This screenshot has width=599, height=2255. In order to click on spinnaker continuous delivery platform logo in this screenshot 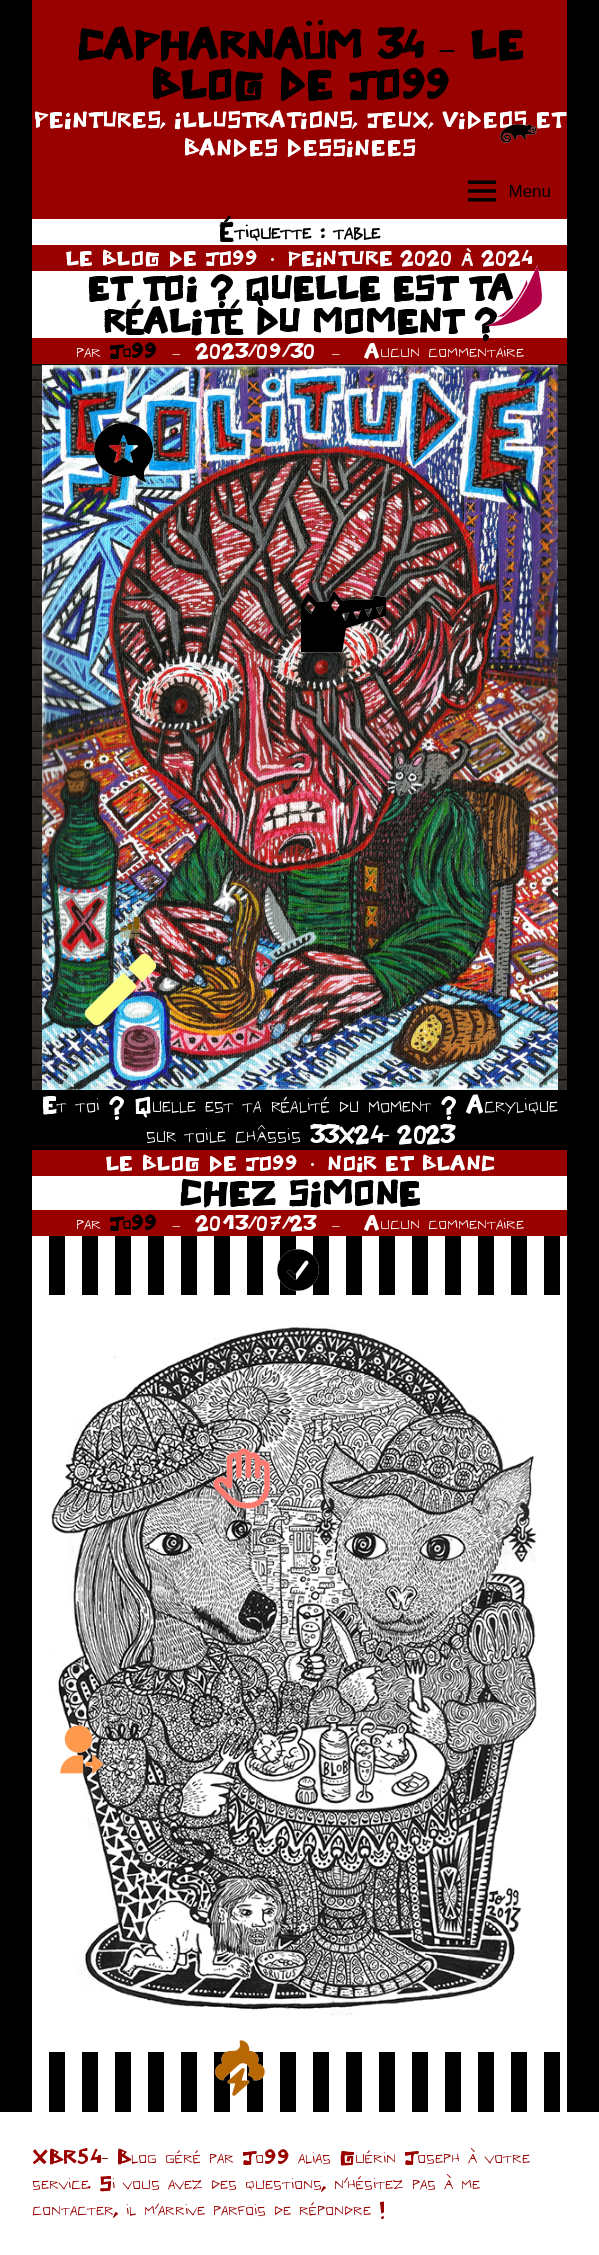, I will do `click(513, 295)`.